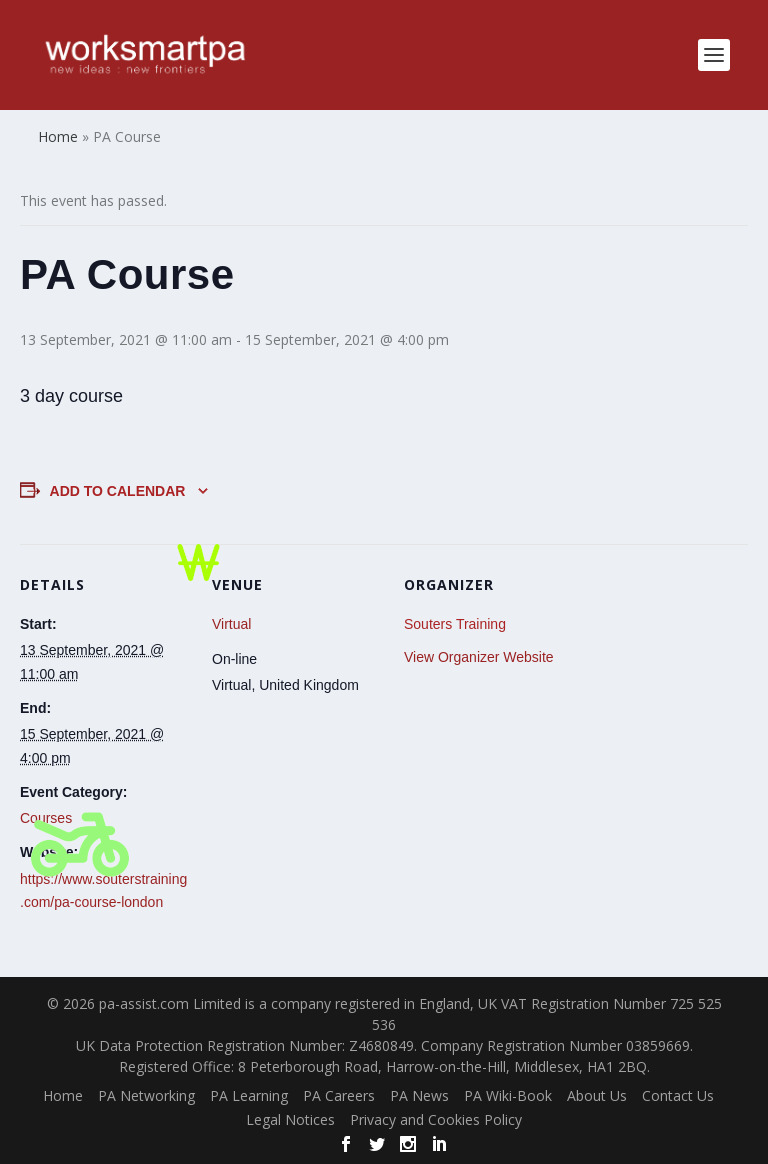 The width and height of the screenshot is (768, 1164). What do you see at coordinates (198, 562) in the screenshot?
I see `south korean won currency symbol` at bounding box center [198, 562].